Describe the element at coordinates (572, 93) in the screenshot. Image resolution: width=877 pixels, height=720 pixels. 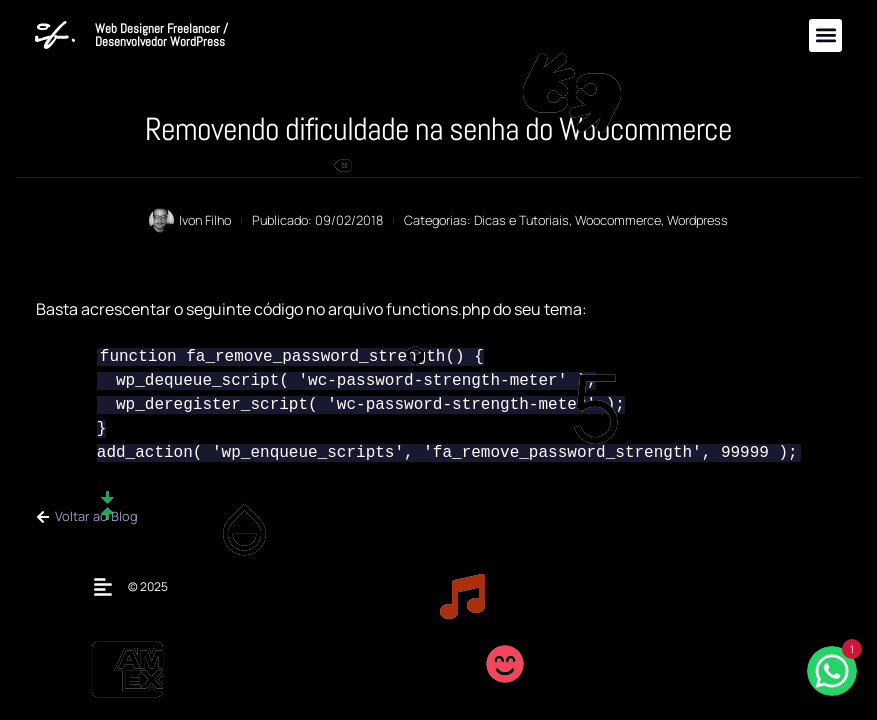
I see `access ASL interpretation services` at that location.